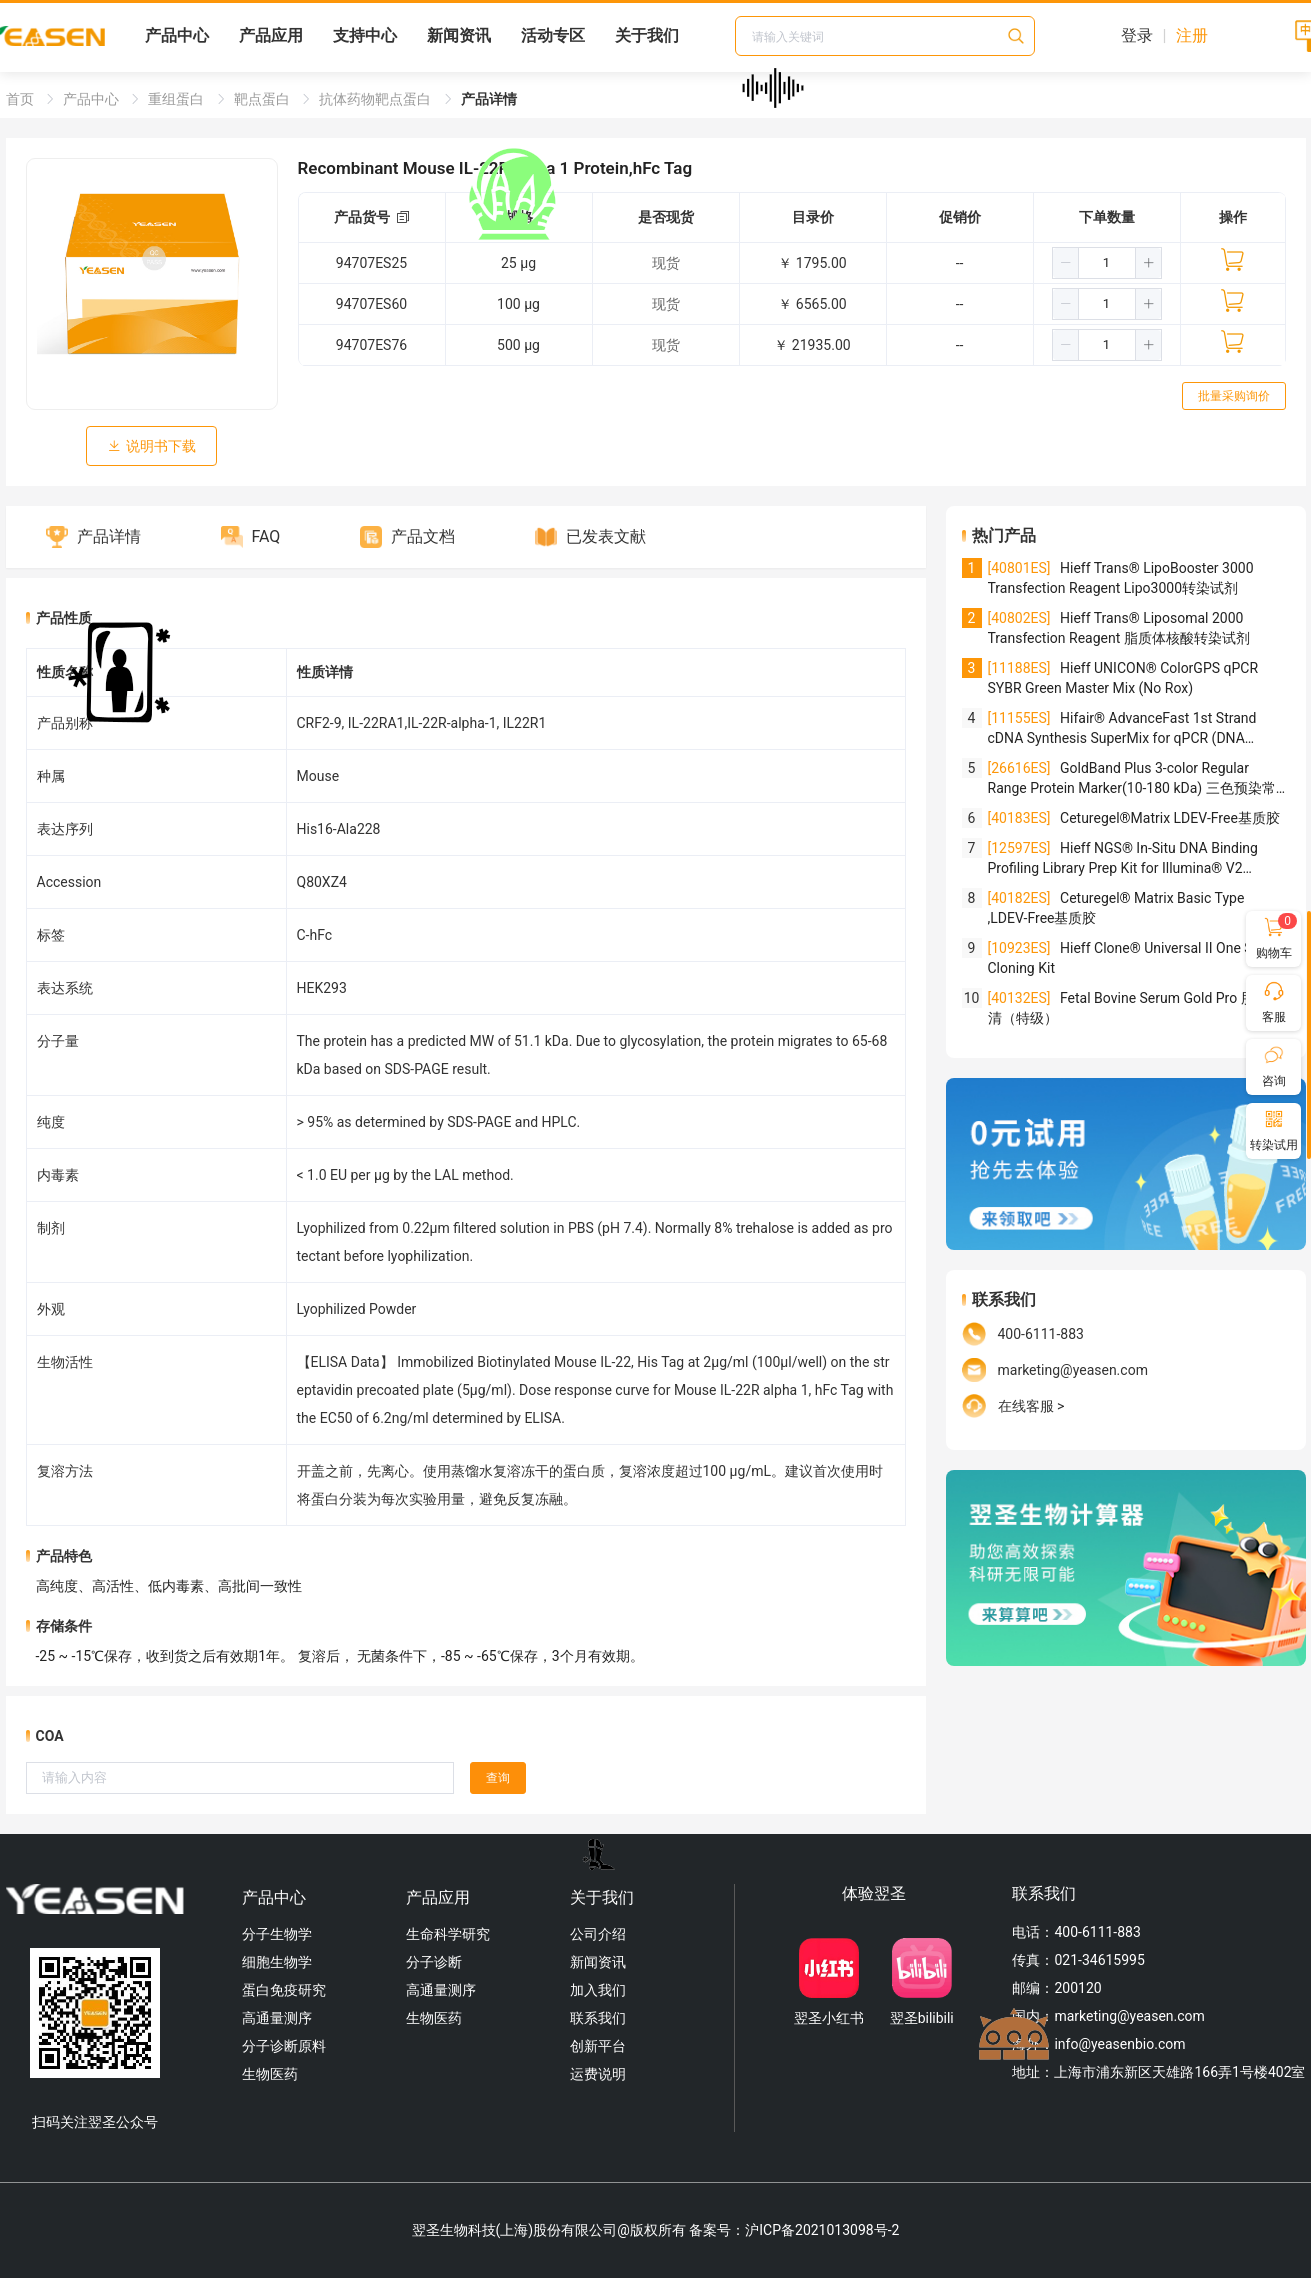 The image size is (1311, 2278). What do you see at coordinates (119, 671) in the screenshot?
I see `indicates a frozen character status effect` at bounding box center [119, 671].